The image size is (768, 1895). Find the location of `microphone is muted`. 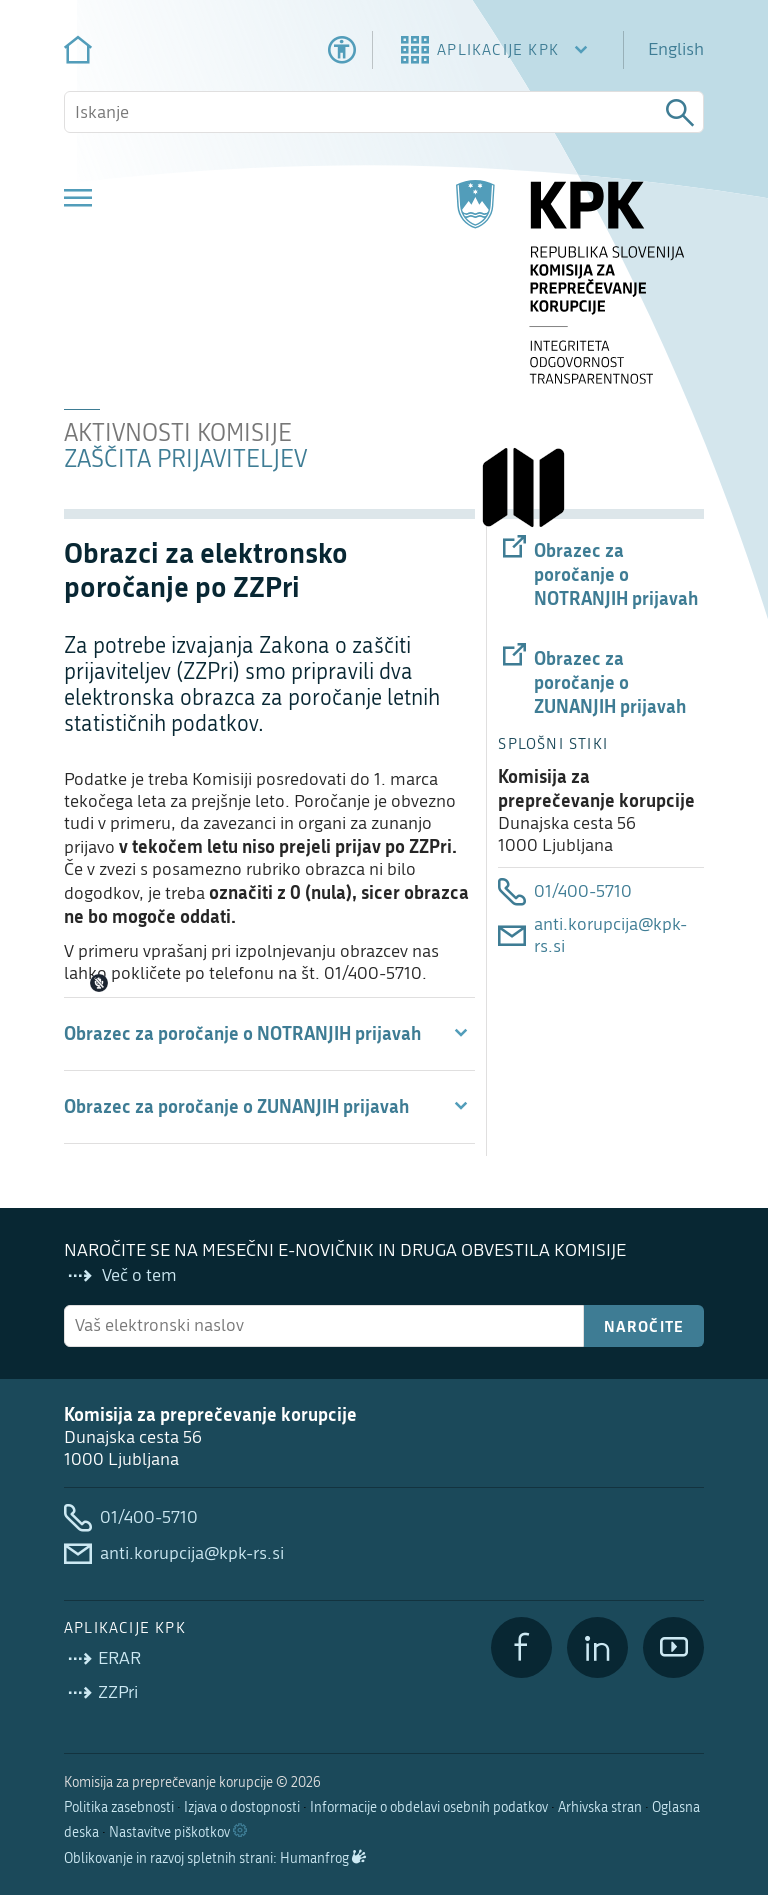

microphone is muted is located at coordinates (99, 983).